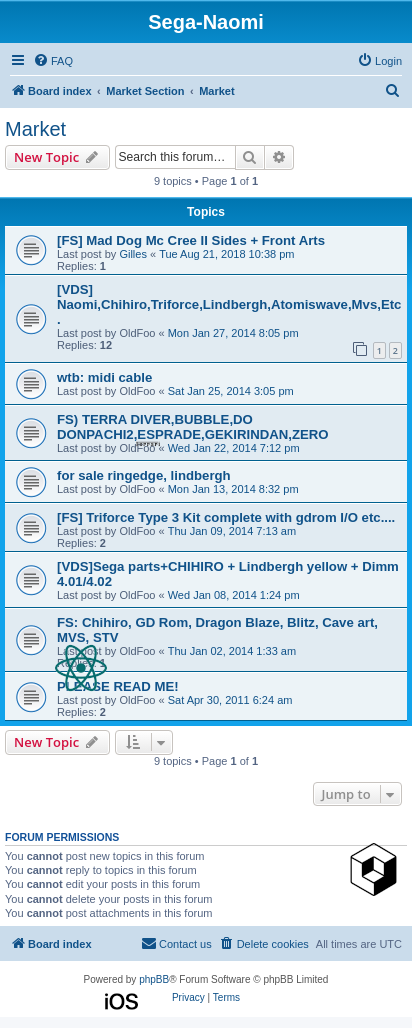  Describe the element at coordinates (121, 1001) in the screenshot. I see `indicates iOS platform compatibility` at that location.